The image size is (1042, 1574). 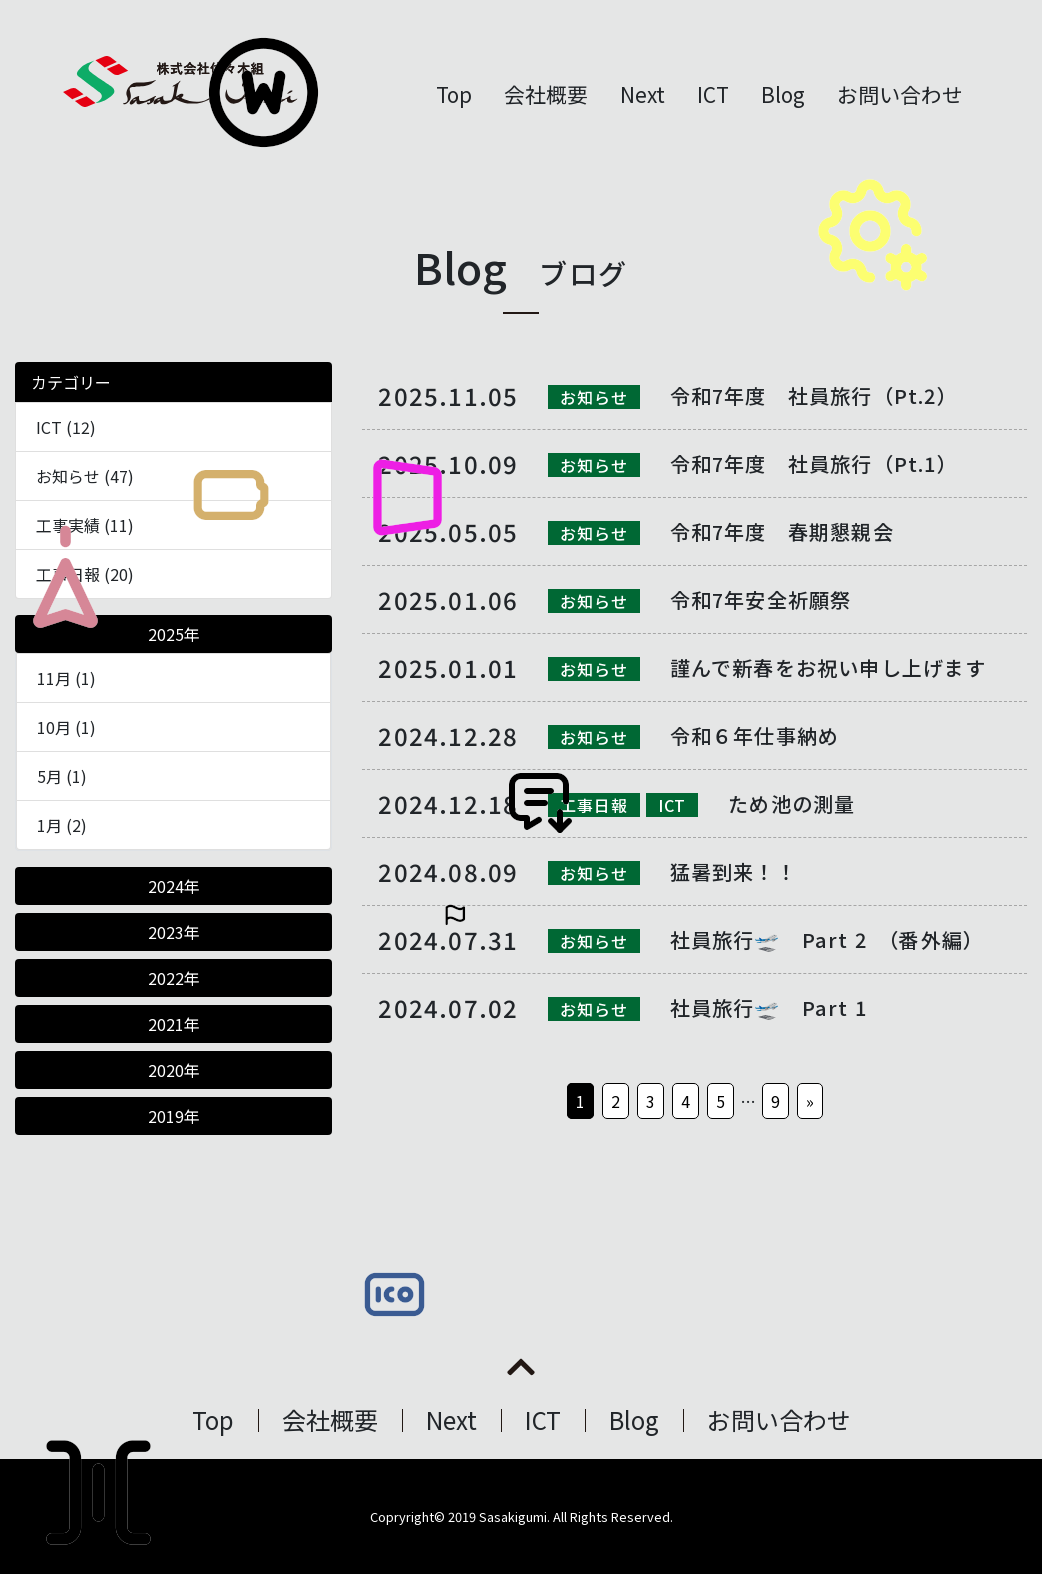 I want to click on navigate to current location, so click(x=65, y=579).